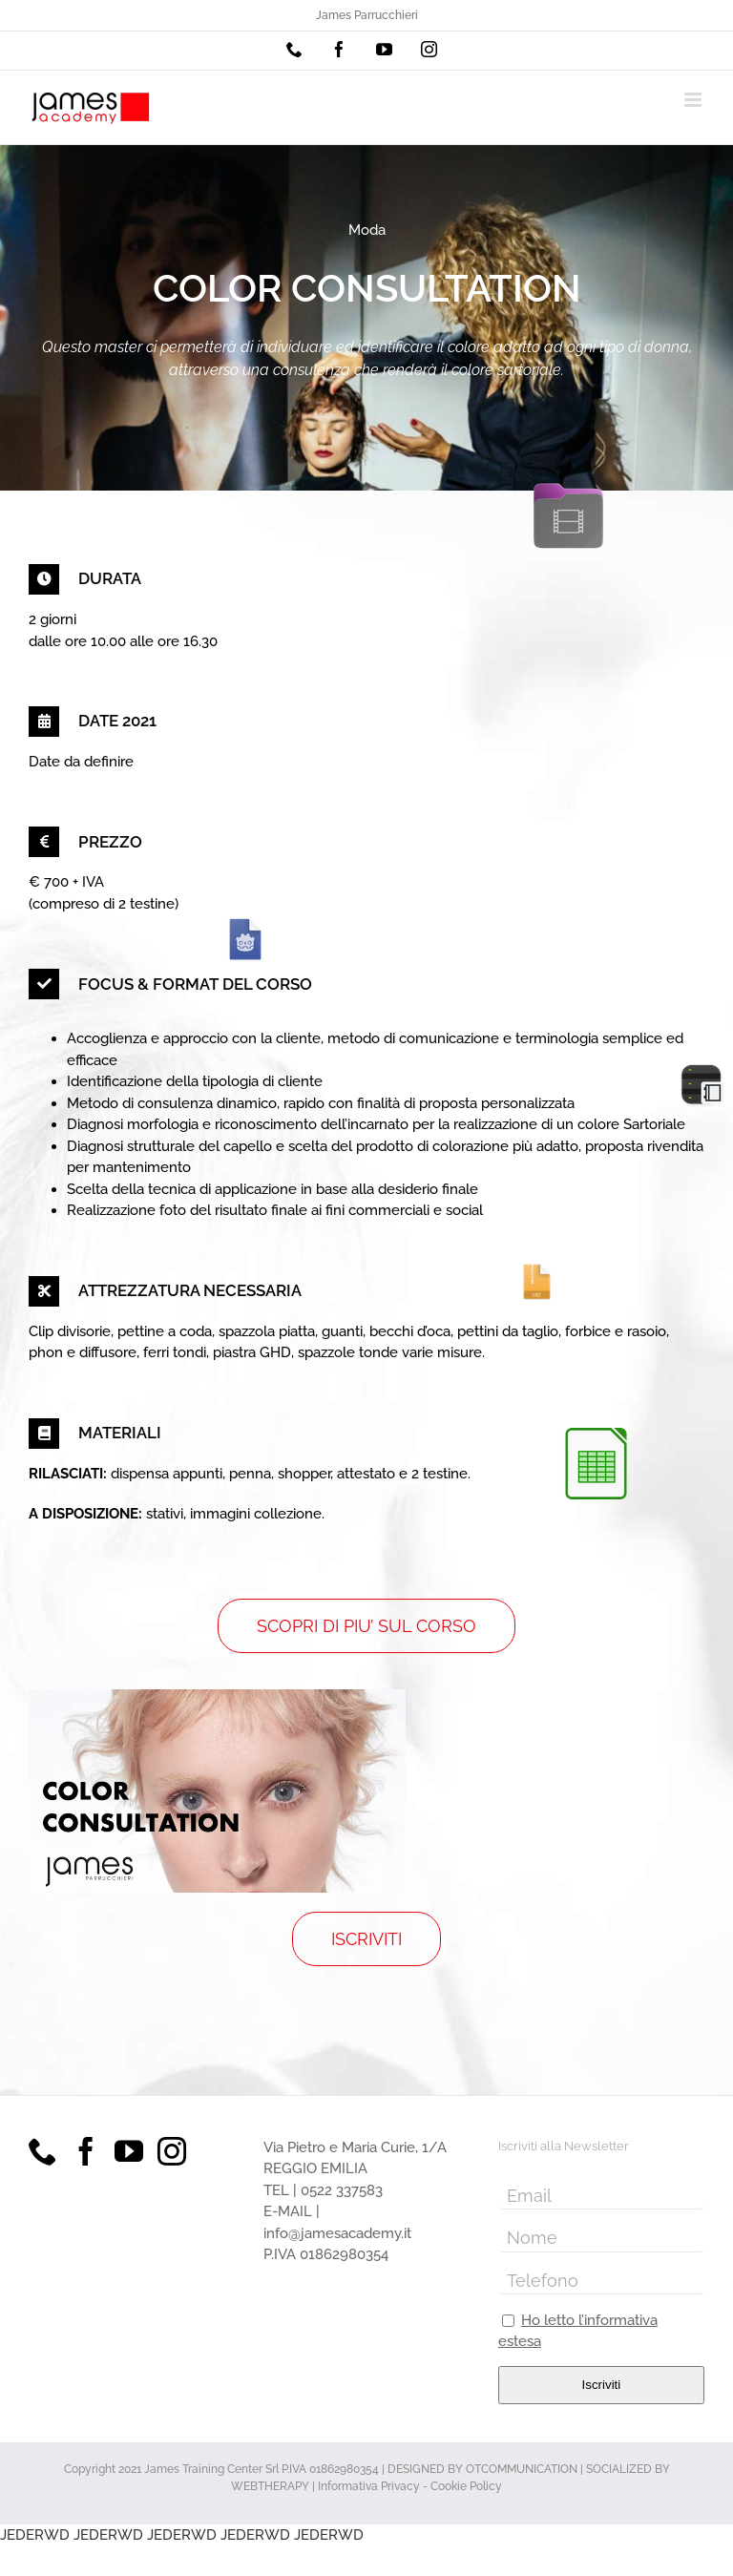 This screenshot has height=2576, width=733. What do you see at coordinates (702, 1085) in the screenshot?
I see `configure LDAP server connection settings` at bounding box center [702, 1085].